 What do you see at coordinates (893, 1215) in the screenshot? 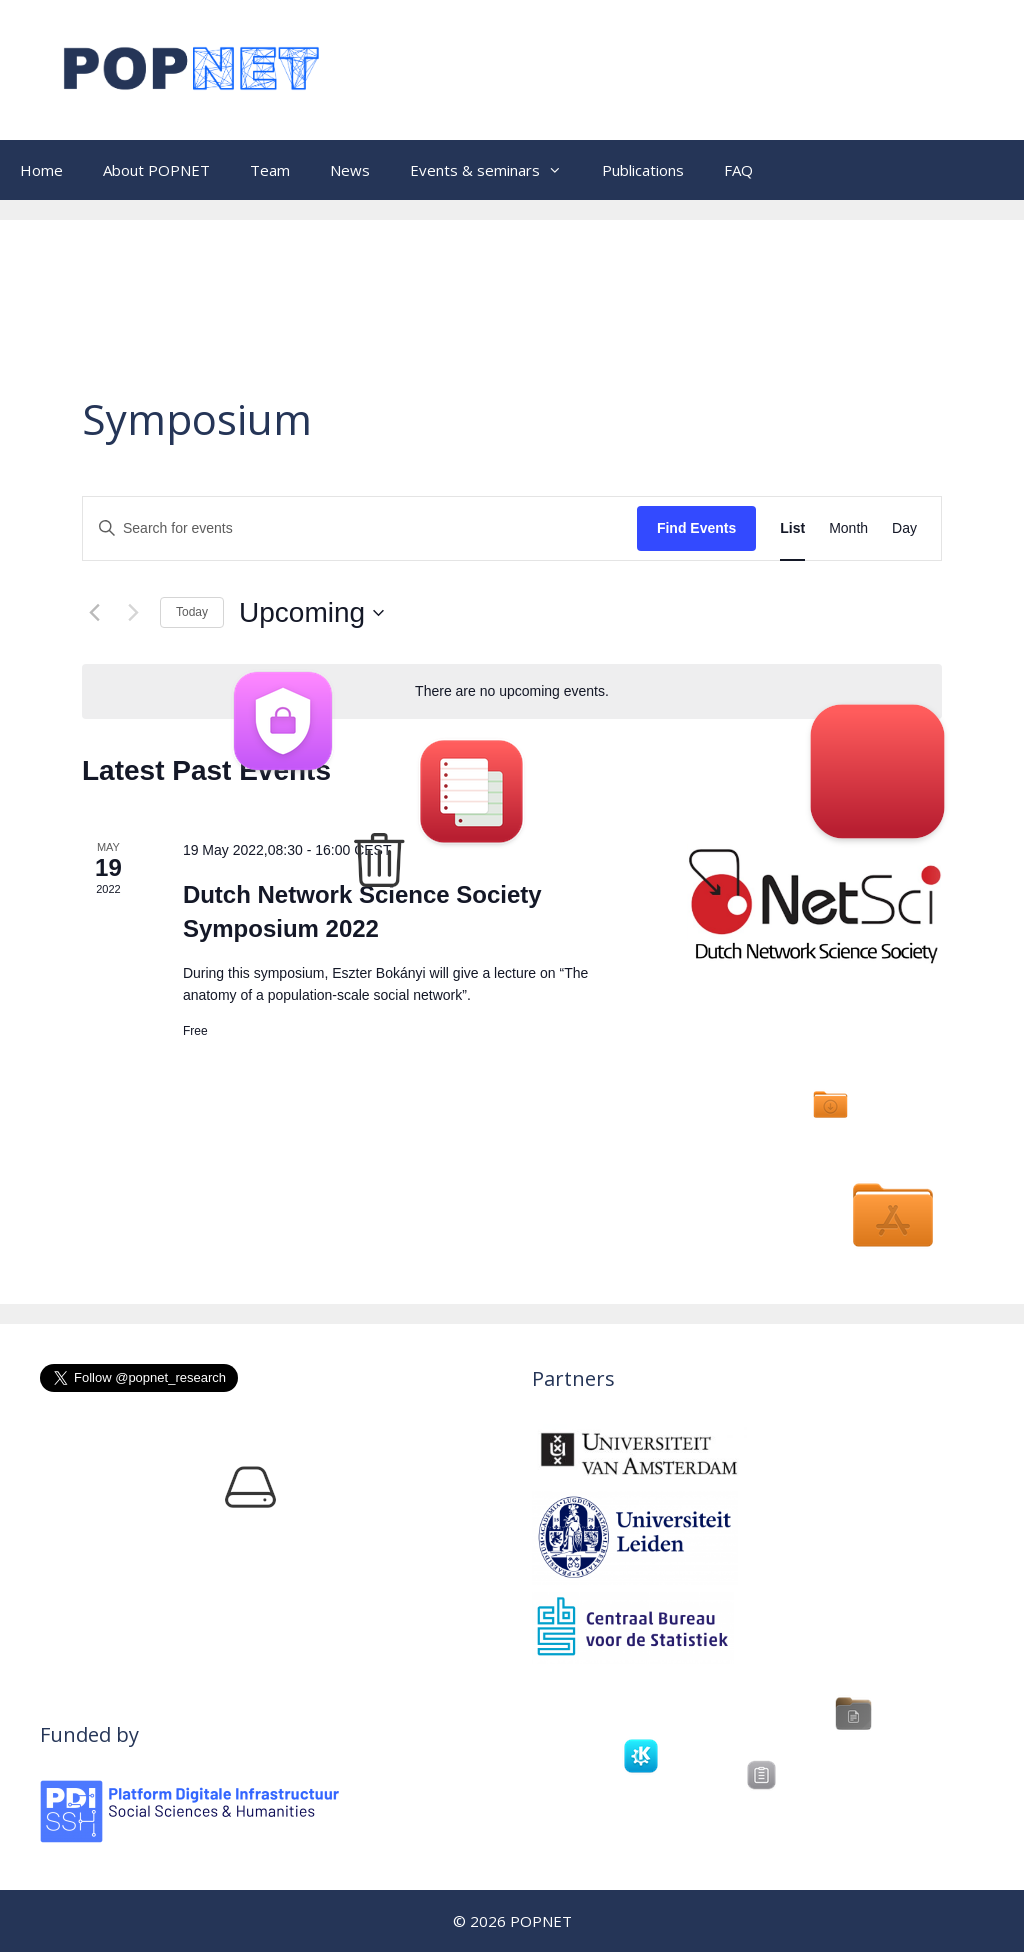
I see `open templates folder` at bounding box center [893, 1215].